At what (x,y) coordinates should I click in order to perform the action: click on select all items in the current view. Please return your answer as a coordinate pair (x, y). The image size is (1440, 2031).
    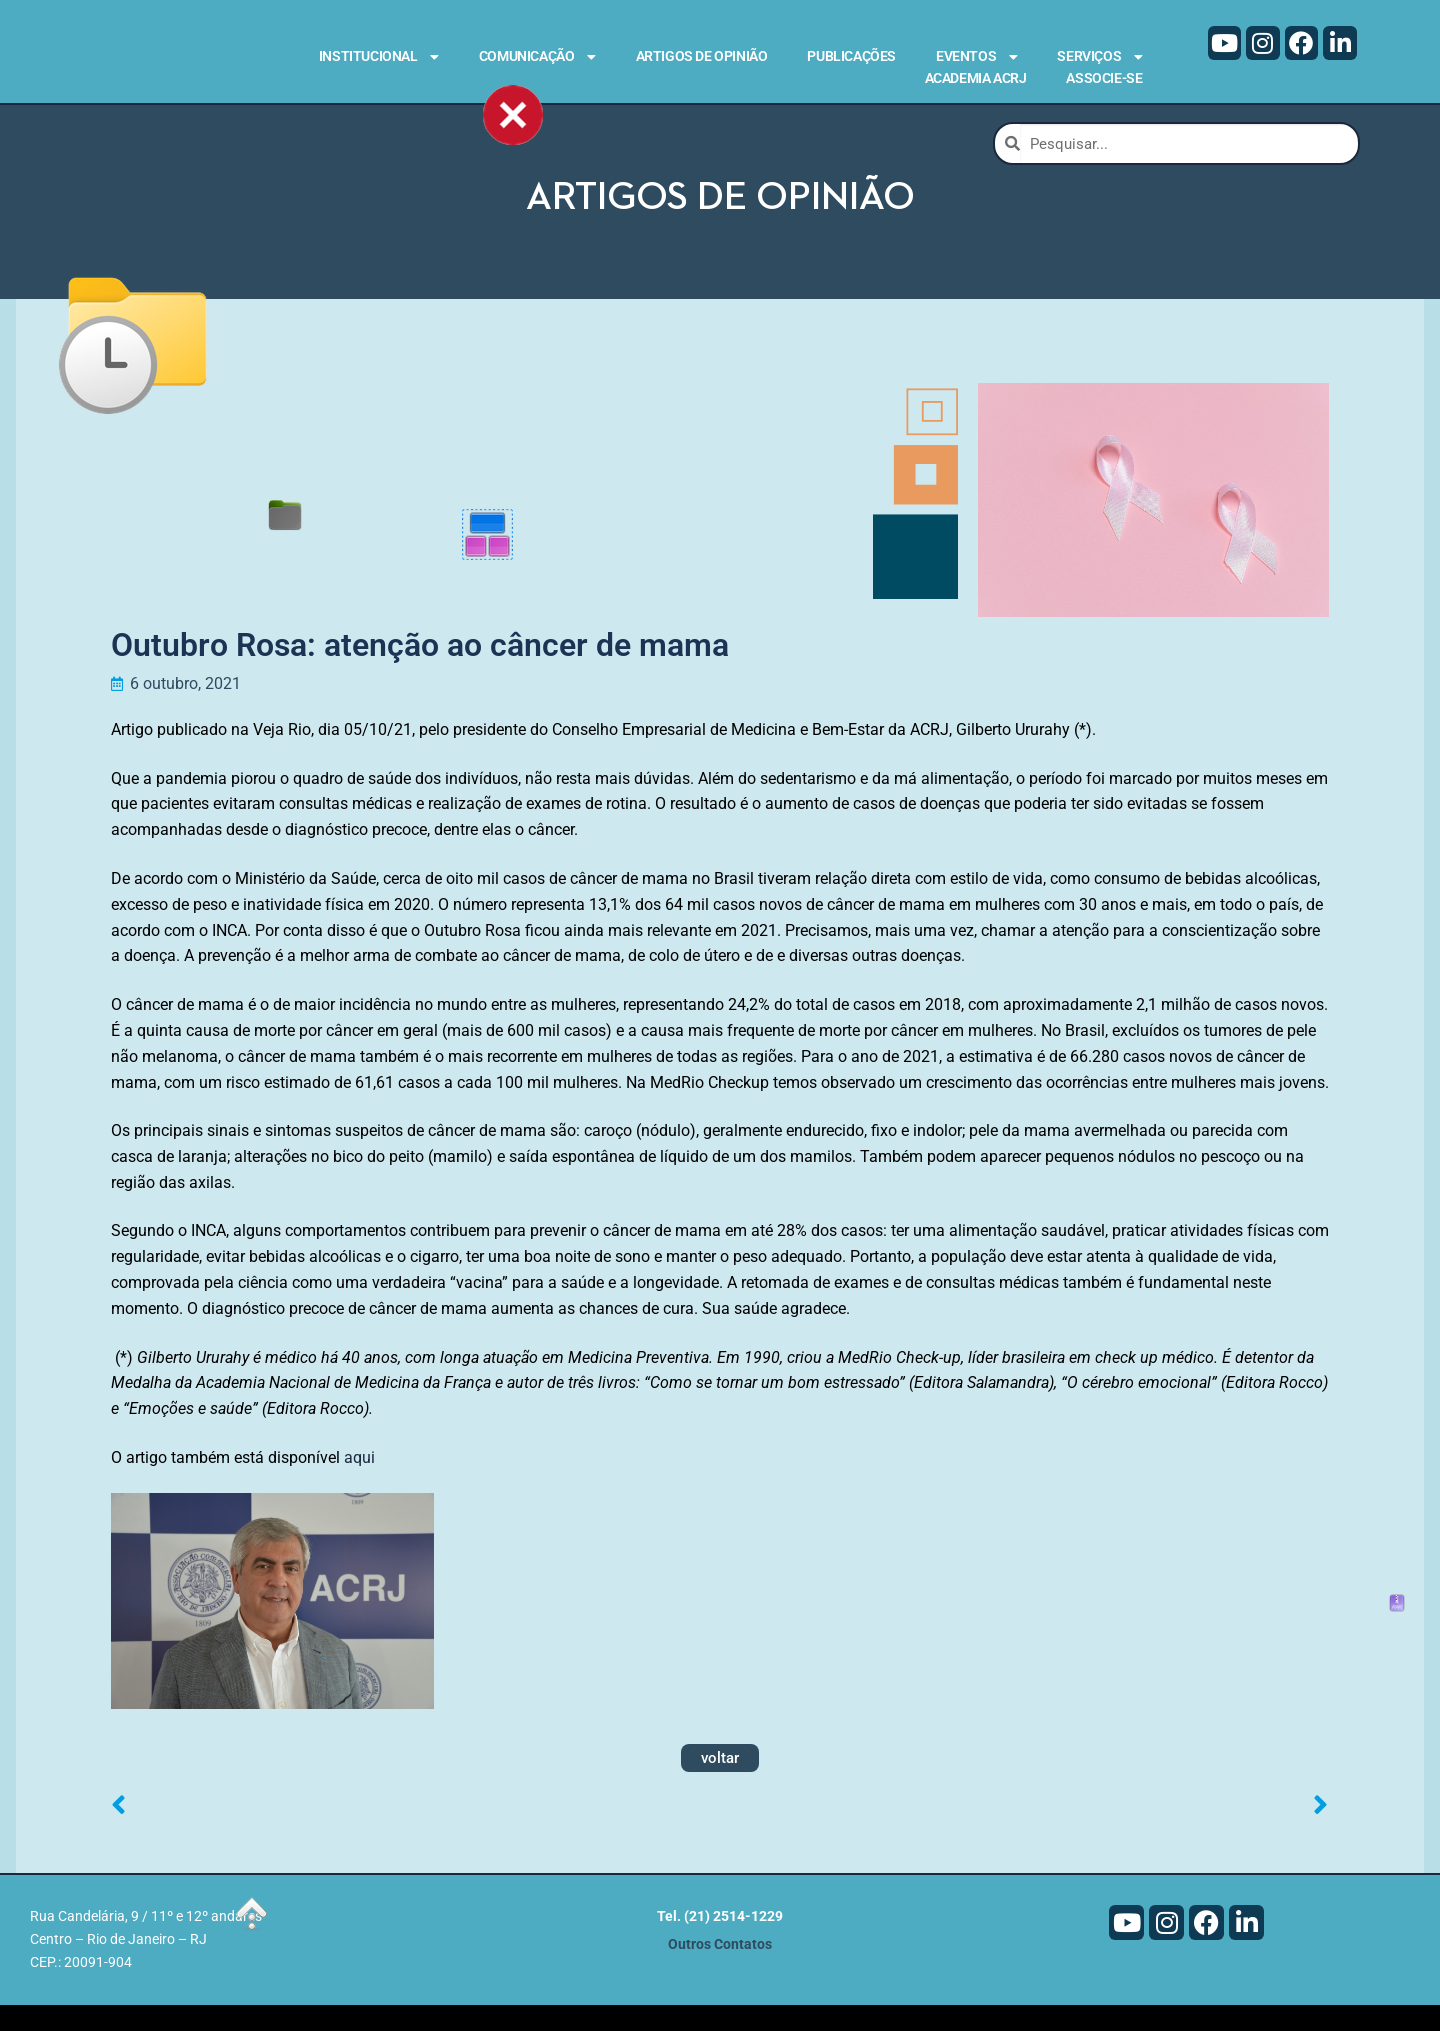
    Looking at the image, I should click on (487, 534).